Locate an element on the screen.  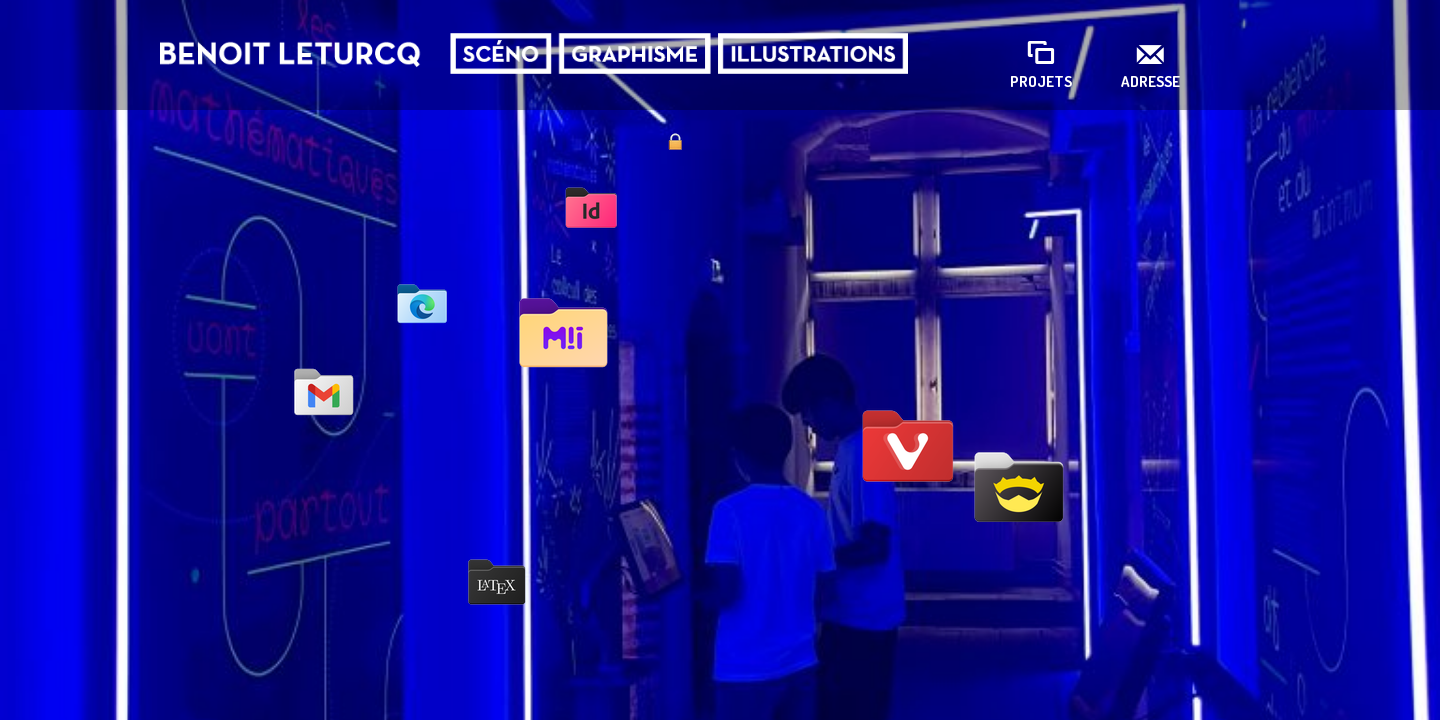
folder containing adobe indesign project files is located at coordinates (591, 209).